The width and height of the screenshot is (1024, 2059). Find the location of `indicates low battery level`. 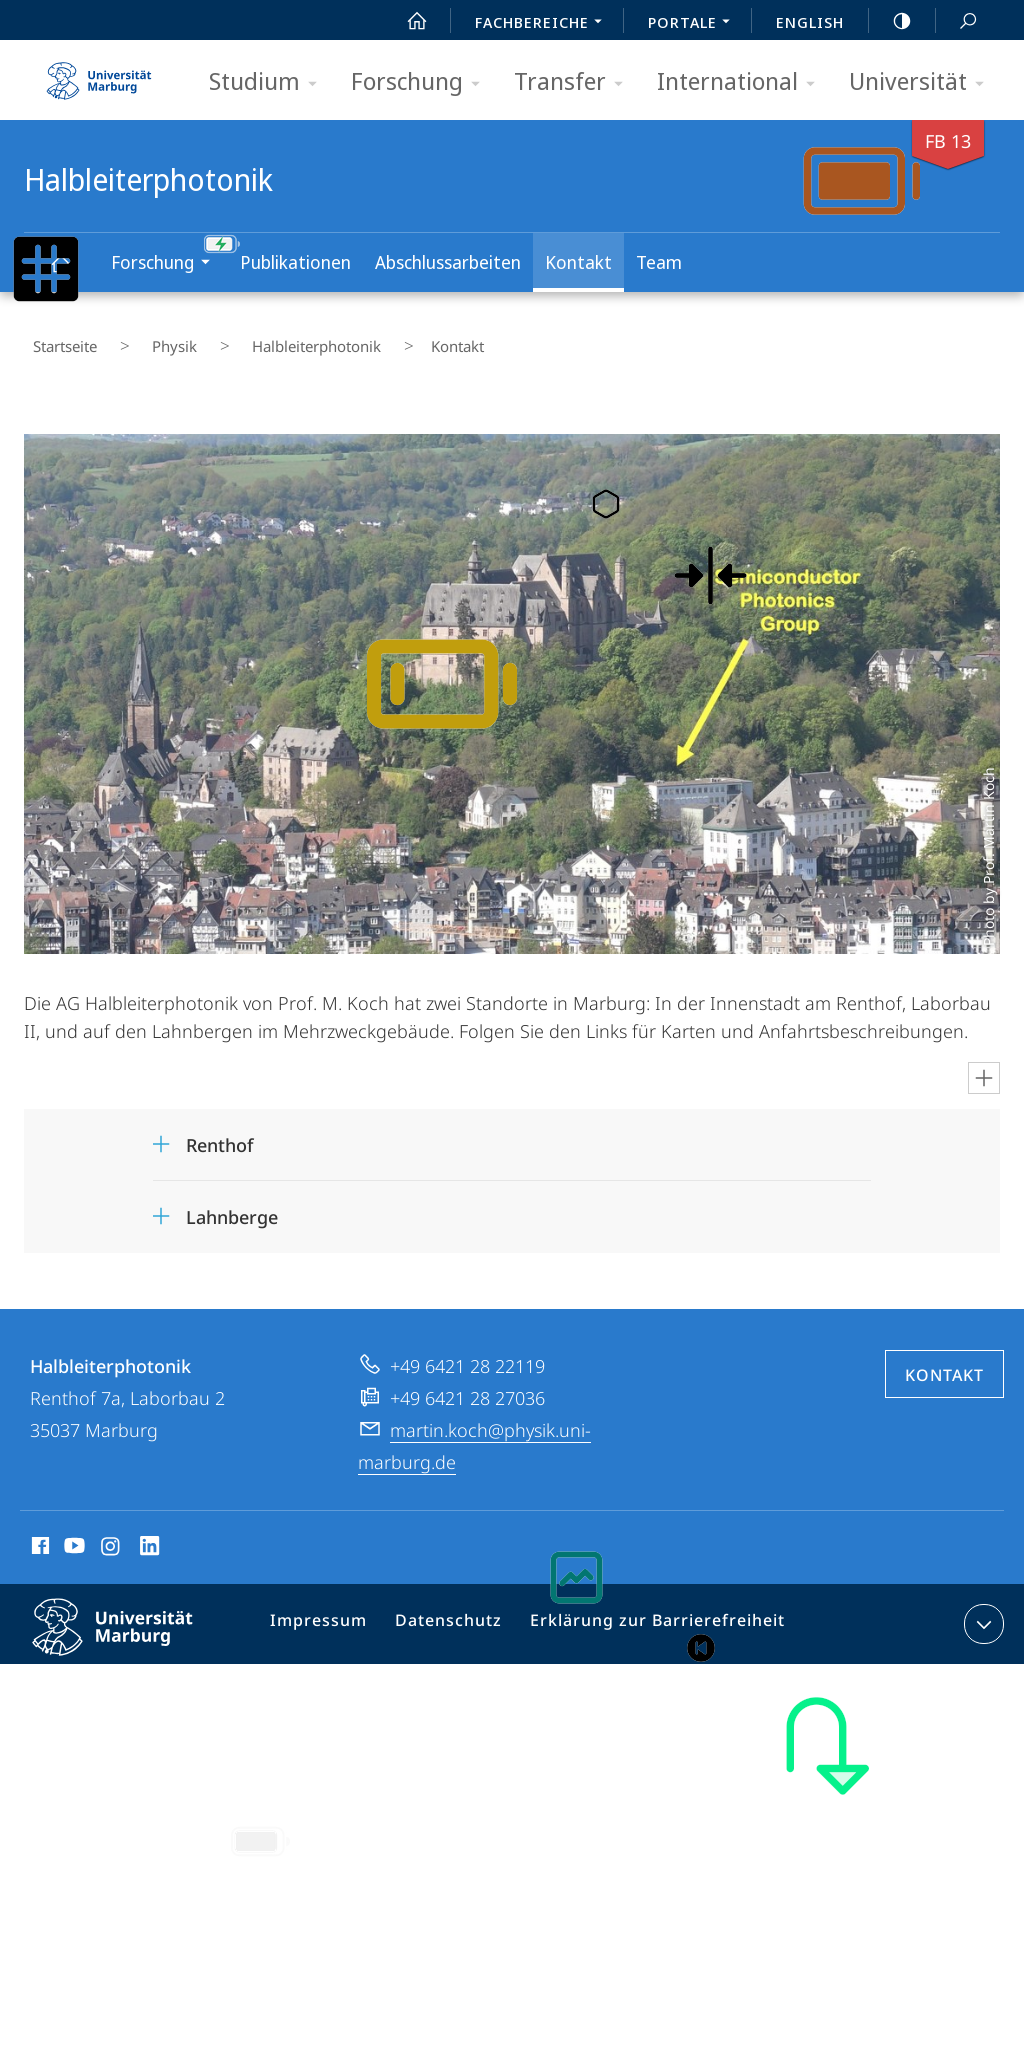

indicates low battery level is located at coordinates (442, 684).